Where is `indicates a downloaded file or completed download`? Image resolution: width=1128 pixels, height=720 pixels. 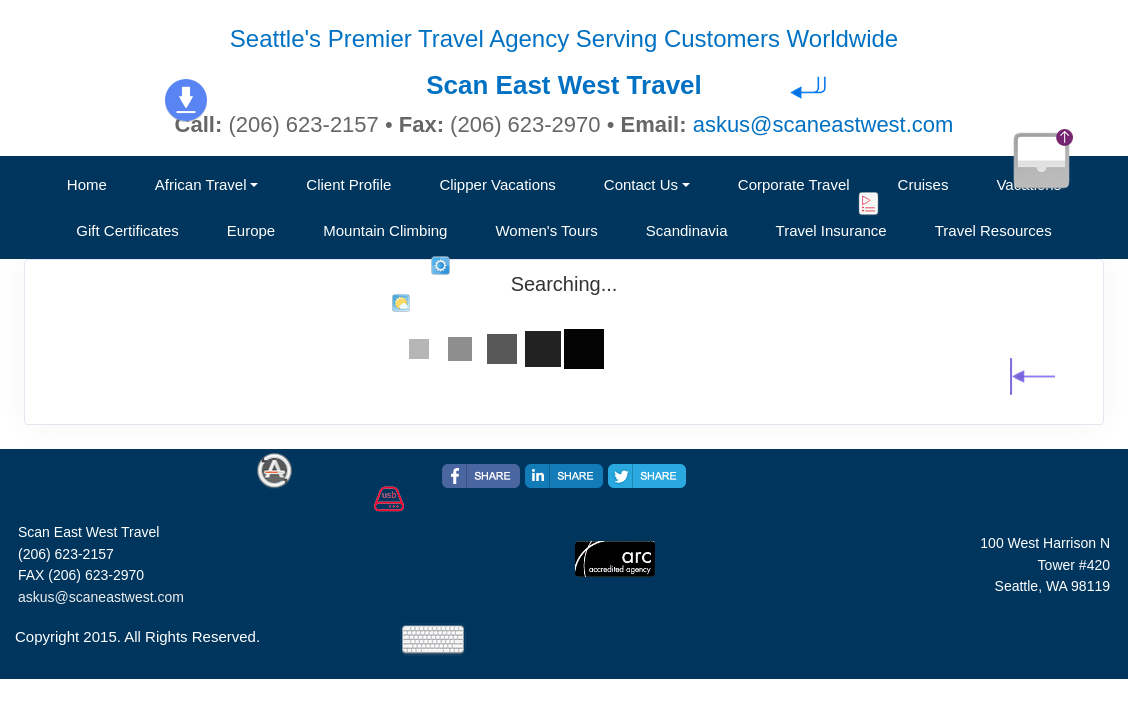
indicates a downloaded file or completed download is located at coordinates (186, 100).